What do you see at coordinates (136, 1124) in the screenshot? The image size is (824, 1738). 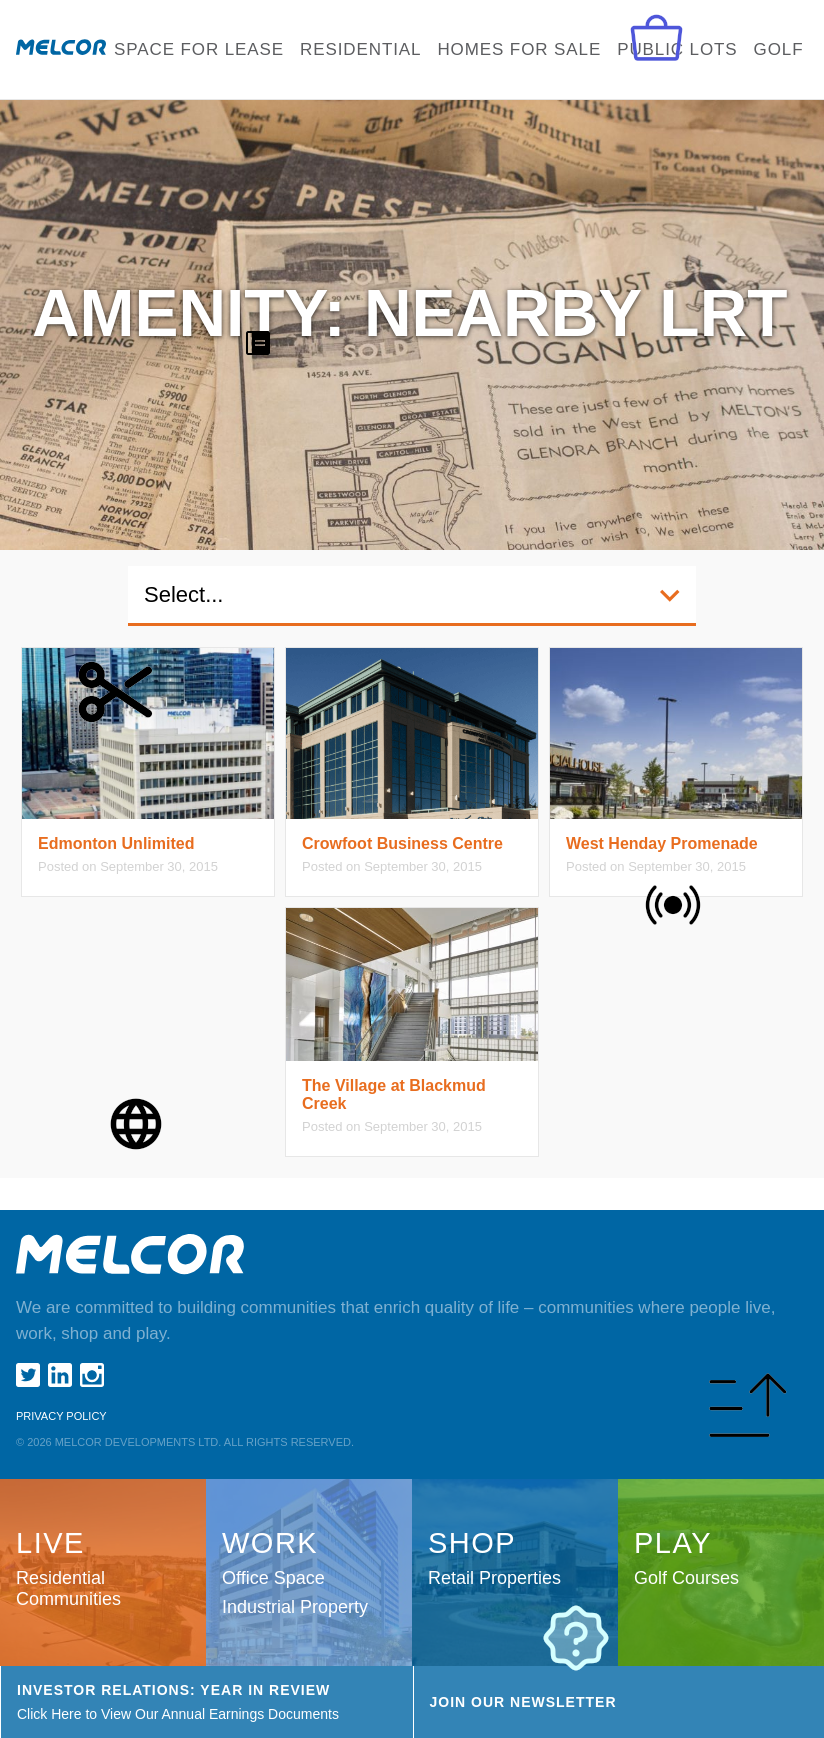 I see `switch to global or worldwide view` at bounding box center [136, 1124].